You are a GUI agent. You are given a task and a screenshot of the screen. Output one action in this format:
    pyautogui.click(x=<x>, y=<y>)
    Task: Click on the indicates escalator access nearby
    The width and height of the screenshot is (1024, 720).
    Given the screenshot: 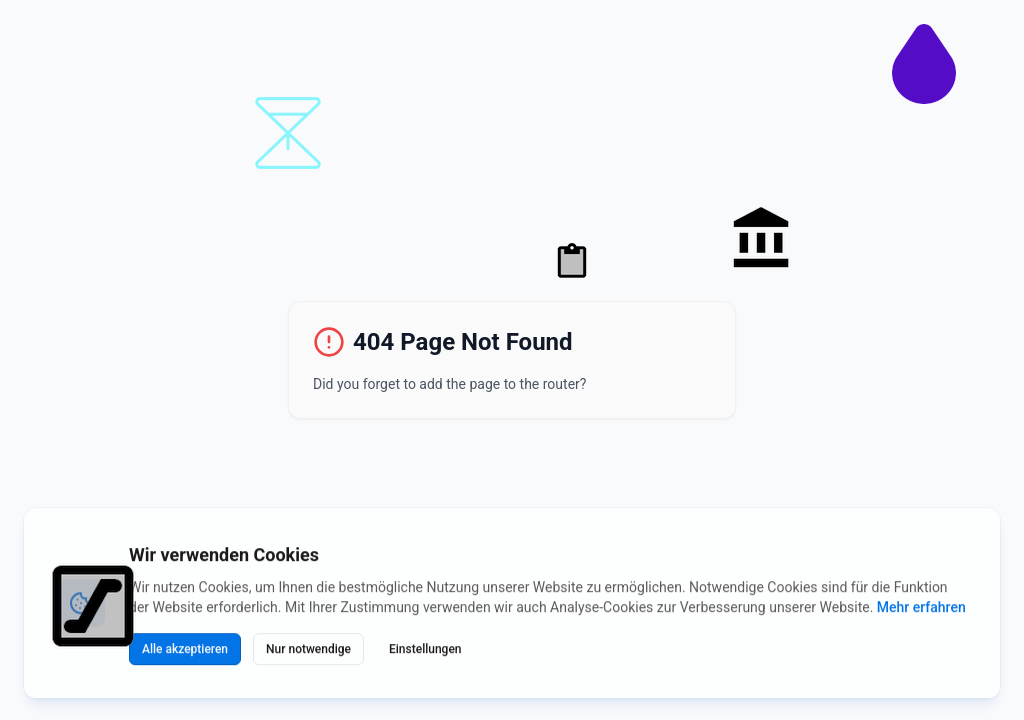 What is the action you would take?
    pyautogui.click(x=93, y=606)
    